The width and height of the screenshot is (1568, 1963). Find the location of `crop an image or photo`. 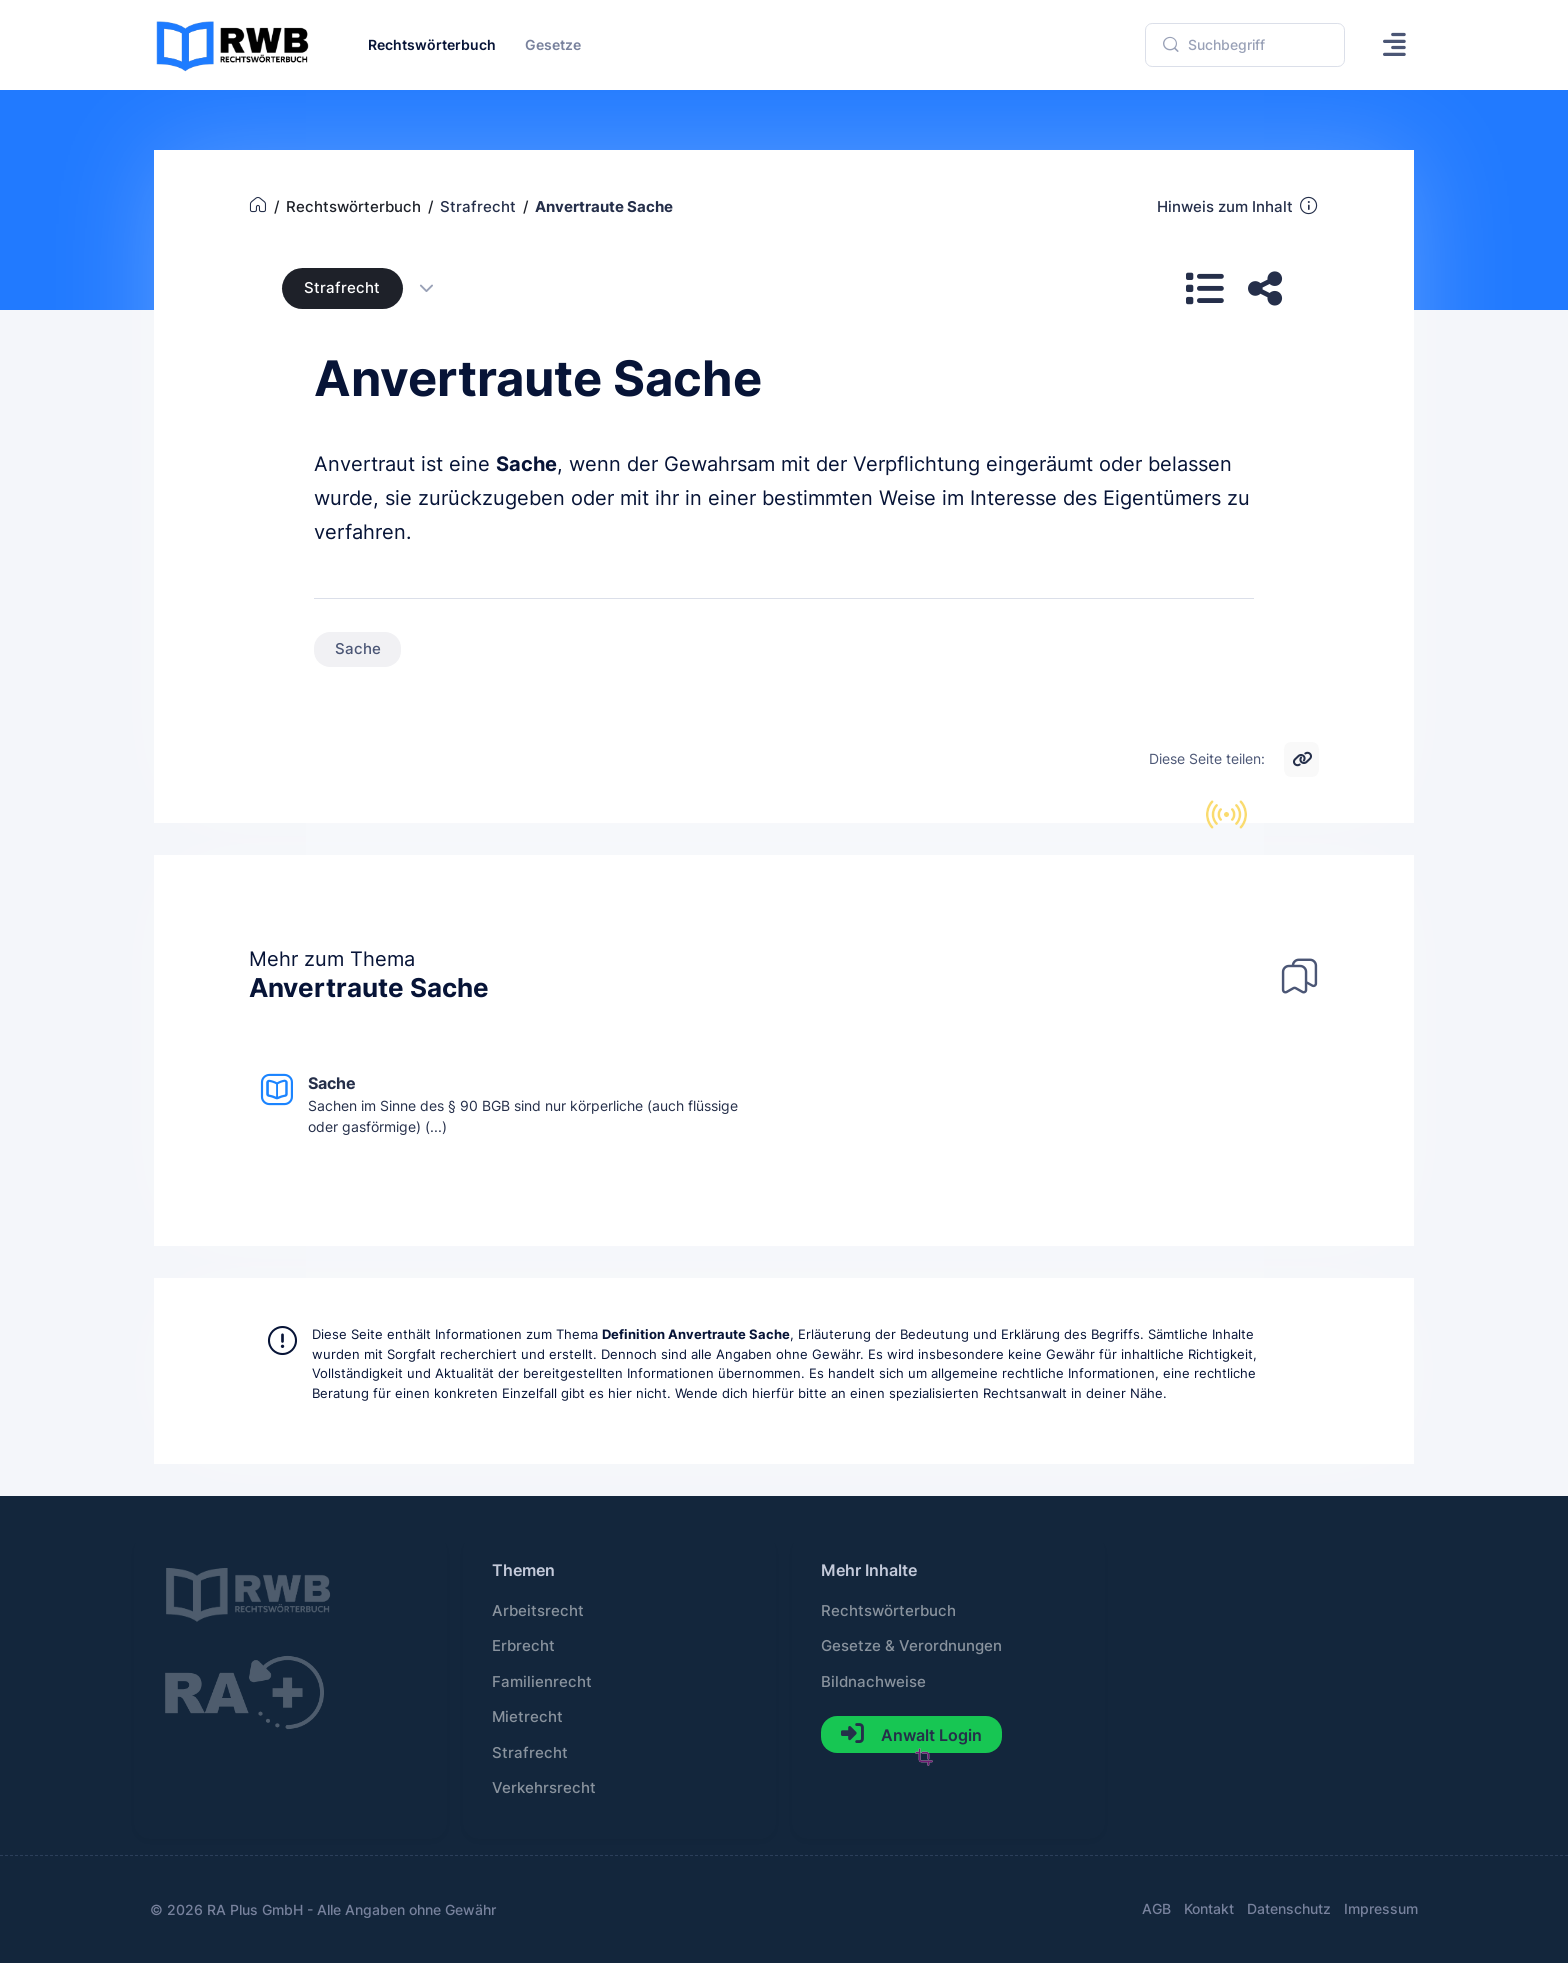

crop an image or photo is located at coordinates (924, 1757).